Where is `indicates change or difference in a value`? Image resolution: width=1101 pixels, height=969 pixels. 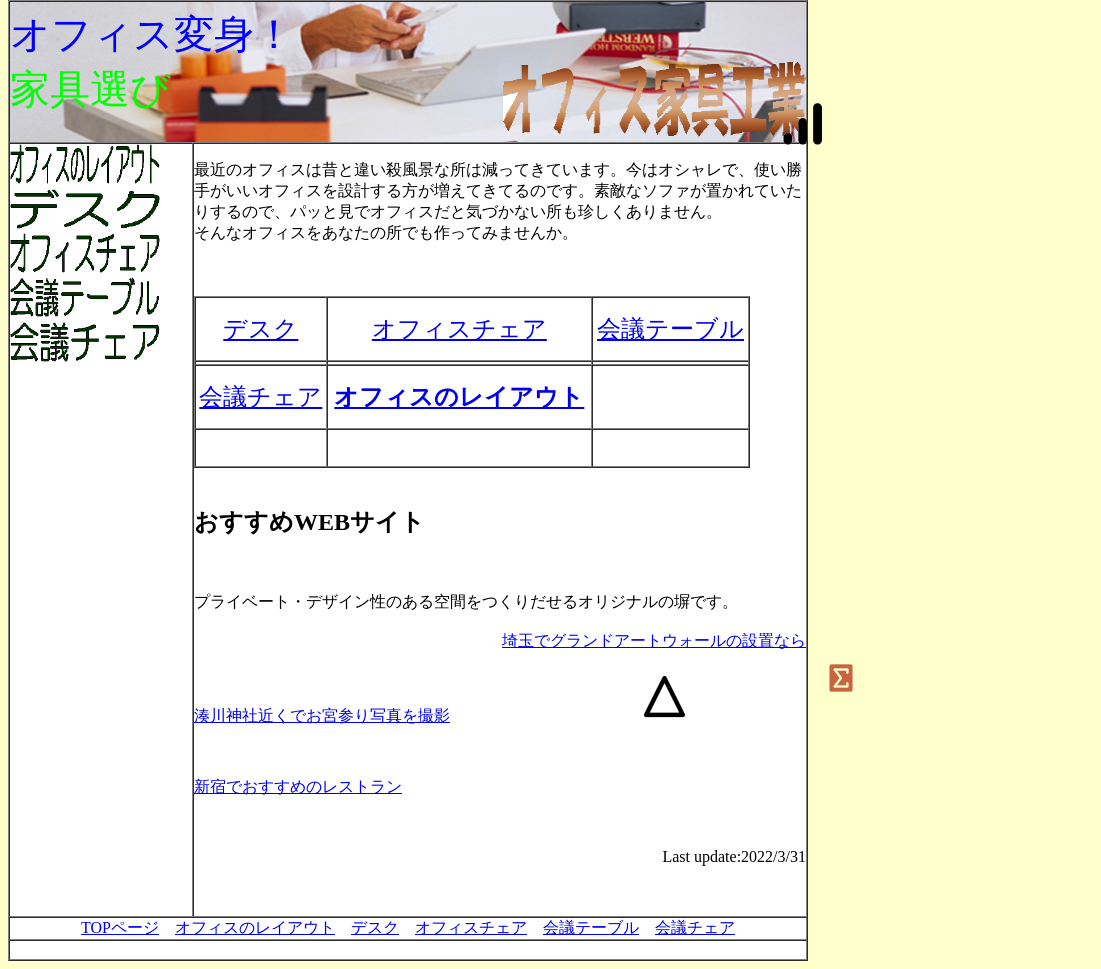 indicates change or difference in a value is located at coordinates (664, 696).